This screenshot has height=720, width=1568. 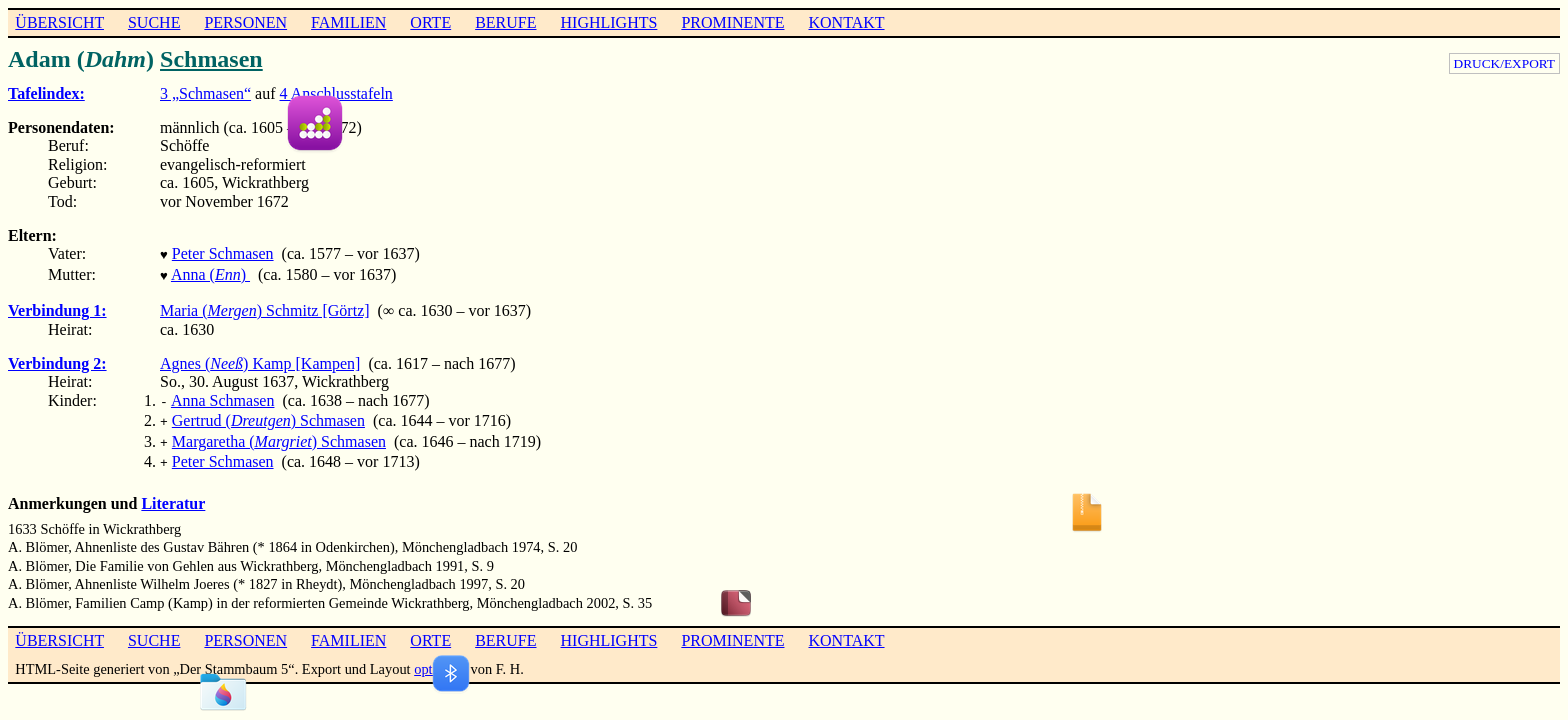 What do you see at coordinates (1087, 513) in the screenshot?
I see `a compressed package or archive file` at bounding box center [1087, 513].